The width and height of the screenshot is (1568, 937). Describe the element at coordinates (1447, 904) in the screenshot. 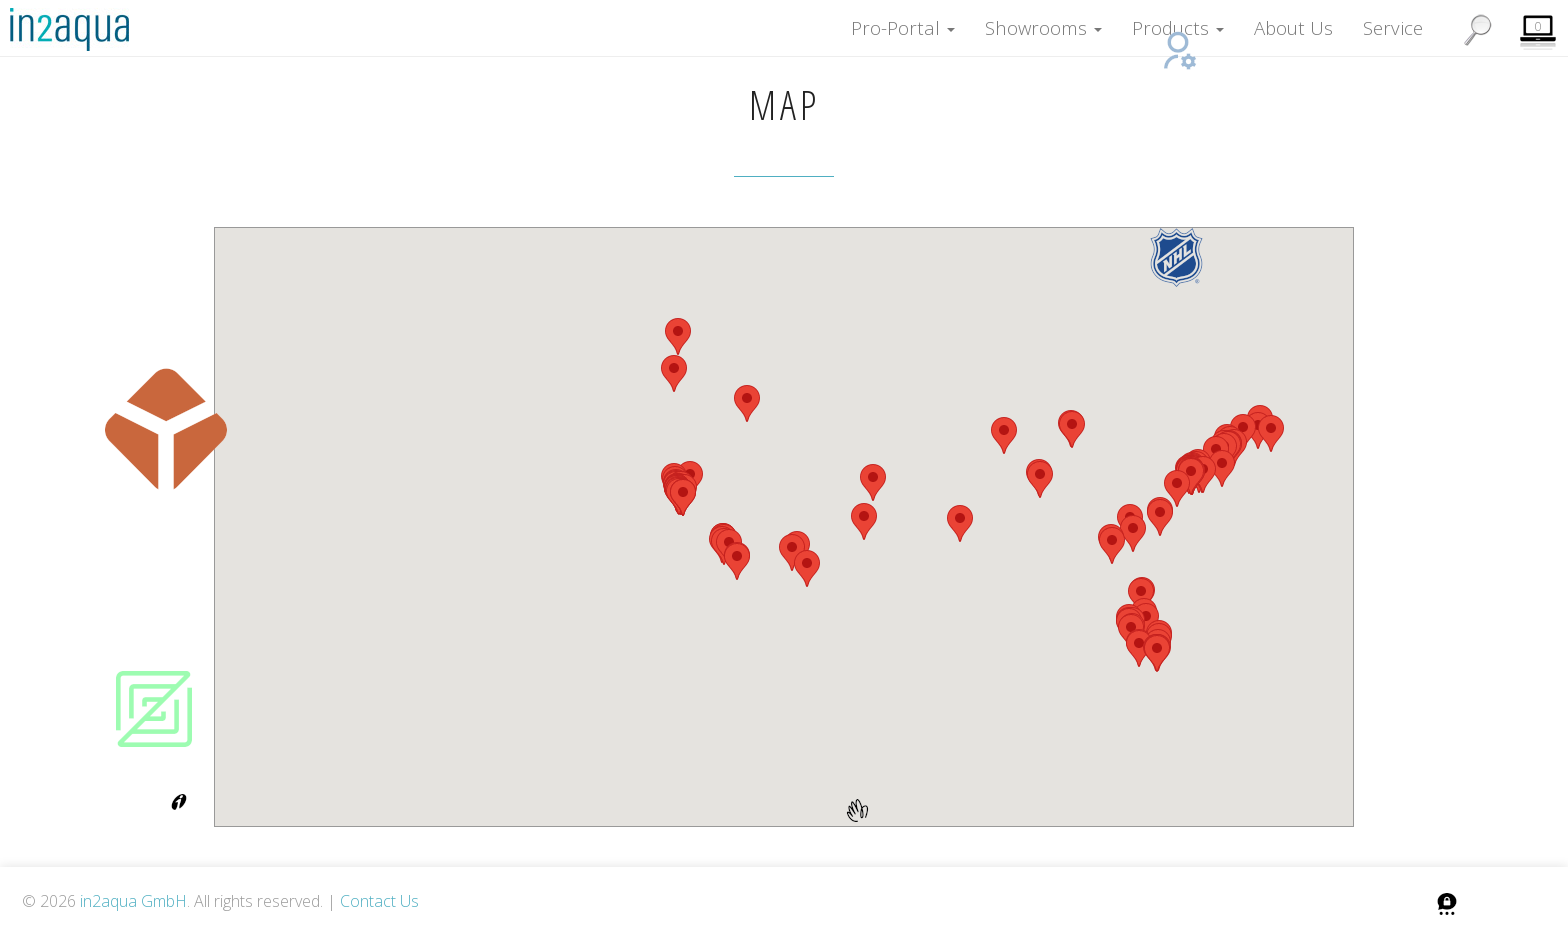

I see `open Threema secure messaging app` at that location.